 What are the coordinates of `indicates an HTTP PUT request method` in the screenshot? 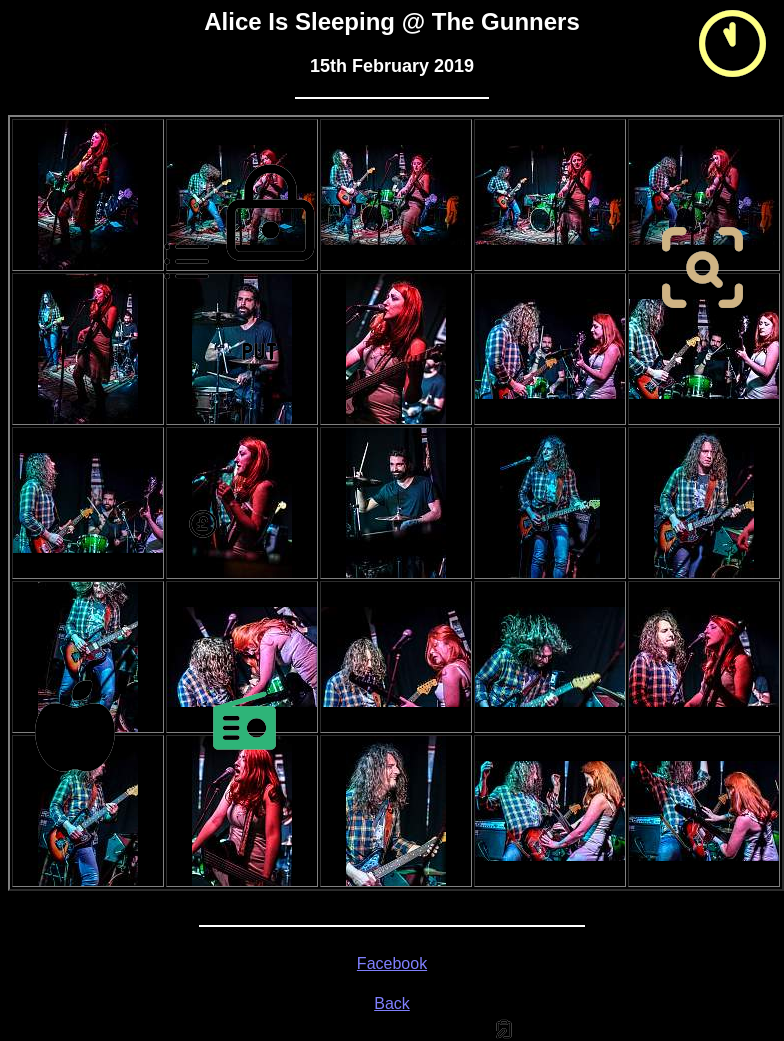 It's located at (259, 351).